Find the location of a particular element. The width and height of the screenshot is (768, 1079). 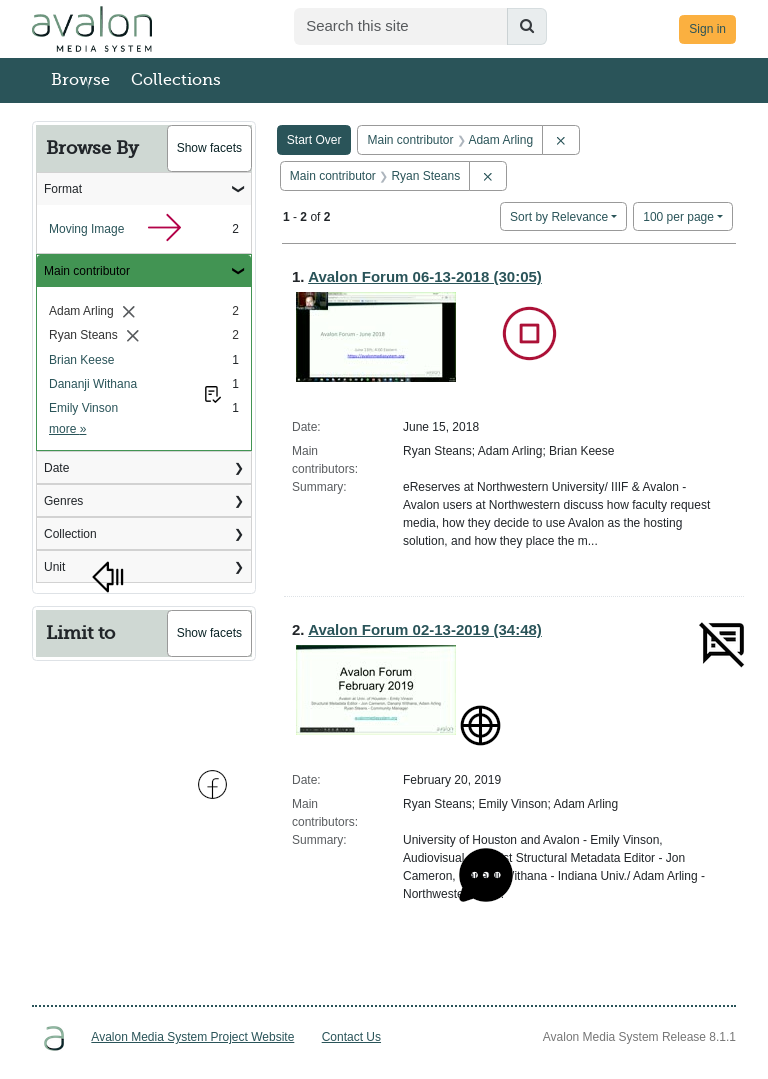

view or manage a task checklist is located at coordinates (212, 394).